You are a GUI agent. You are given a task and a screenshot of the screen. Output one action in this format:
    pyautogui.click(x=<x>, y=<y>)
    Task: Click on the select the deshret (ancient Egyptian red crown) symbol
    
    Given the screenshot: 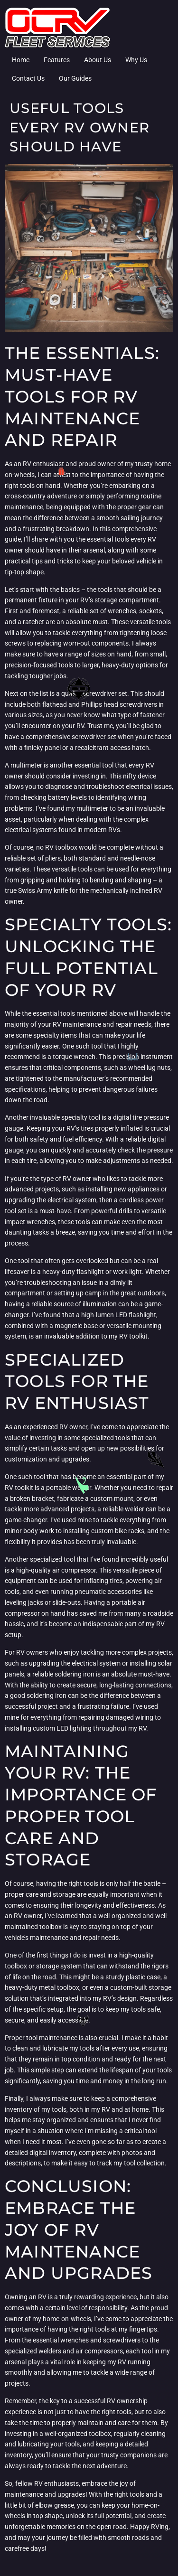 What is the action you would take?
    pyautogui.click(x=82, y=1485)
    